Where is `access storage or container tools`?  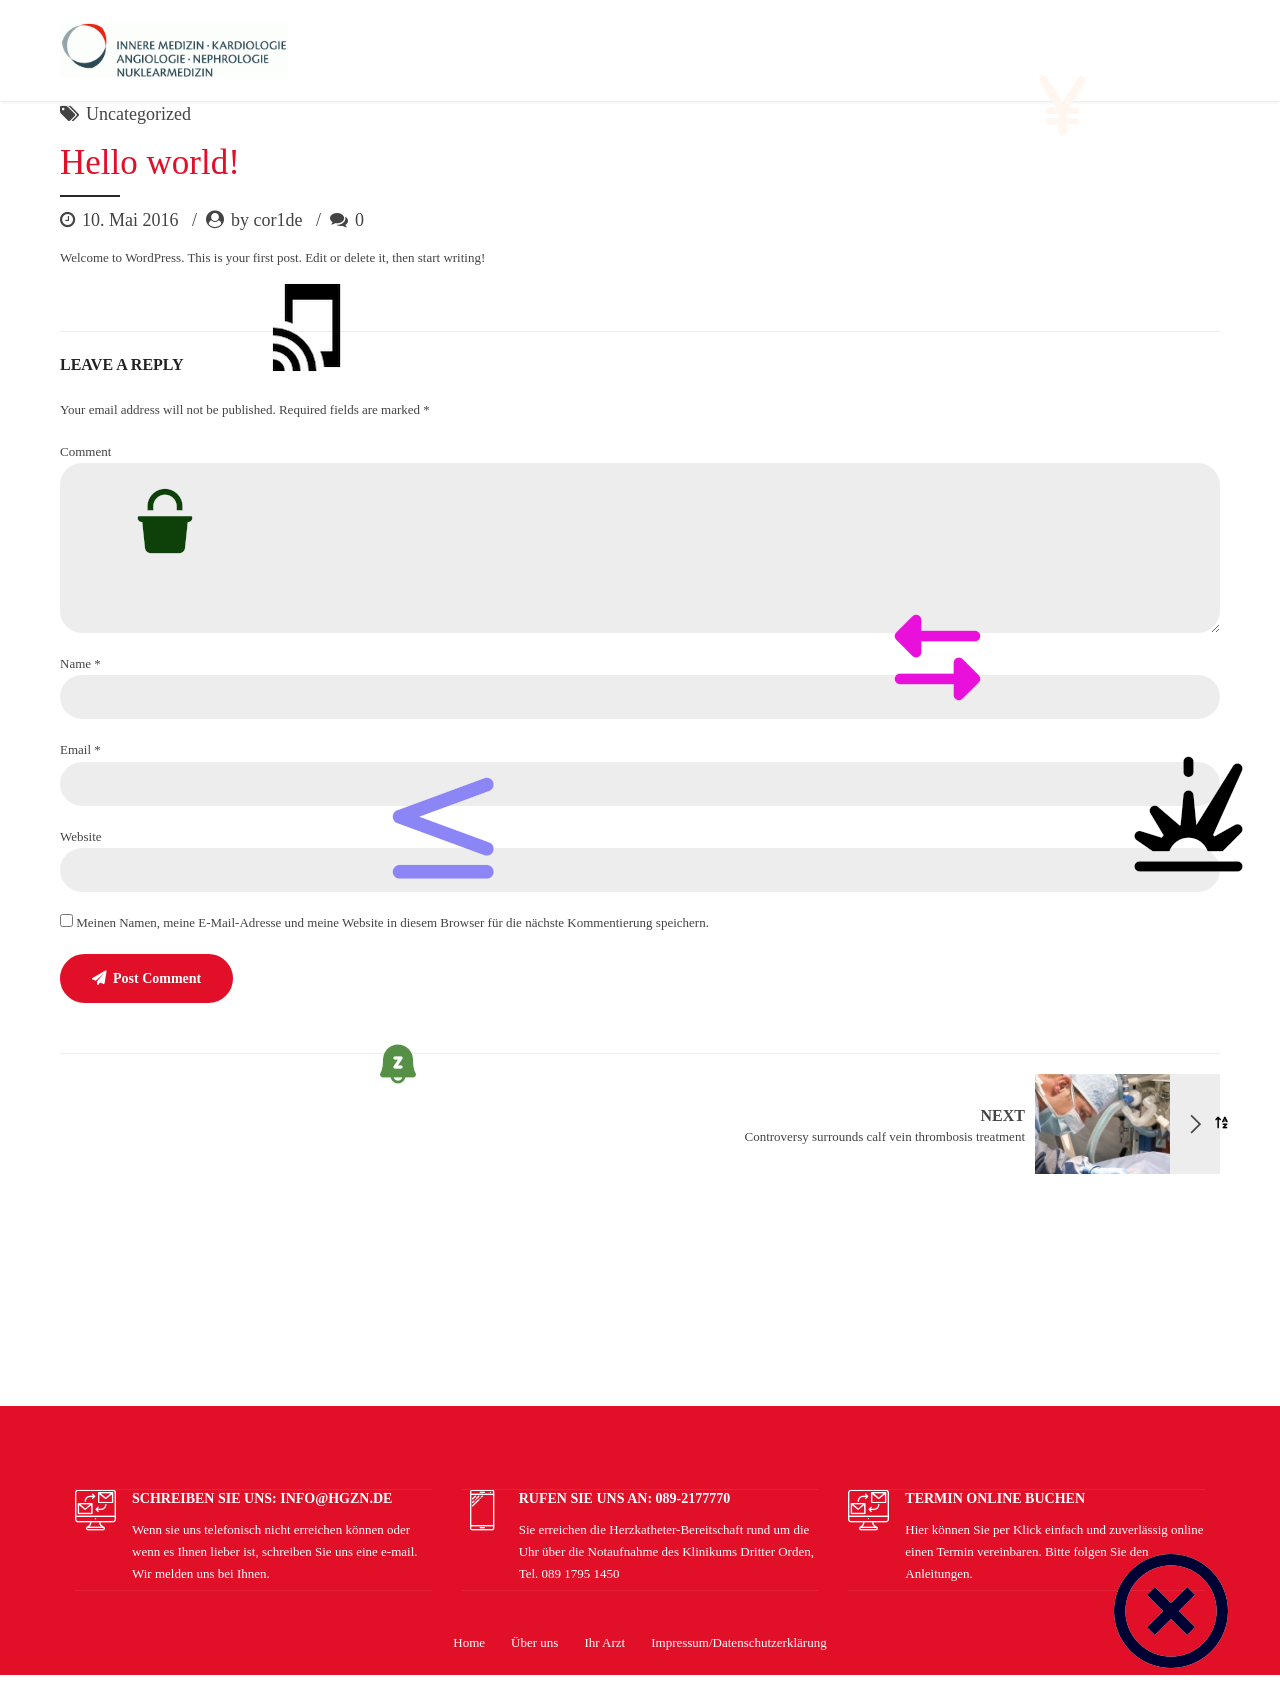
access storage or container tools is located at coordinates (165, 522).